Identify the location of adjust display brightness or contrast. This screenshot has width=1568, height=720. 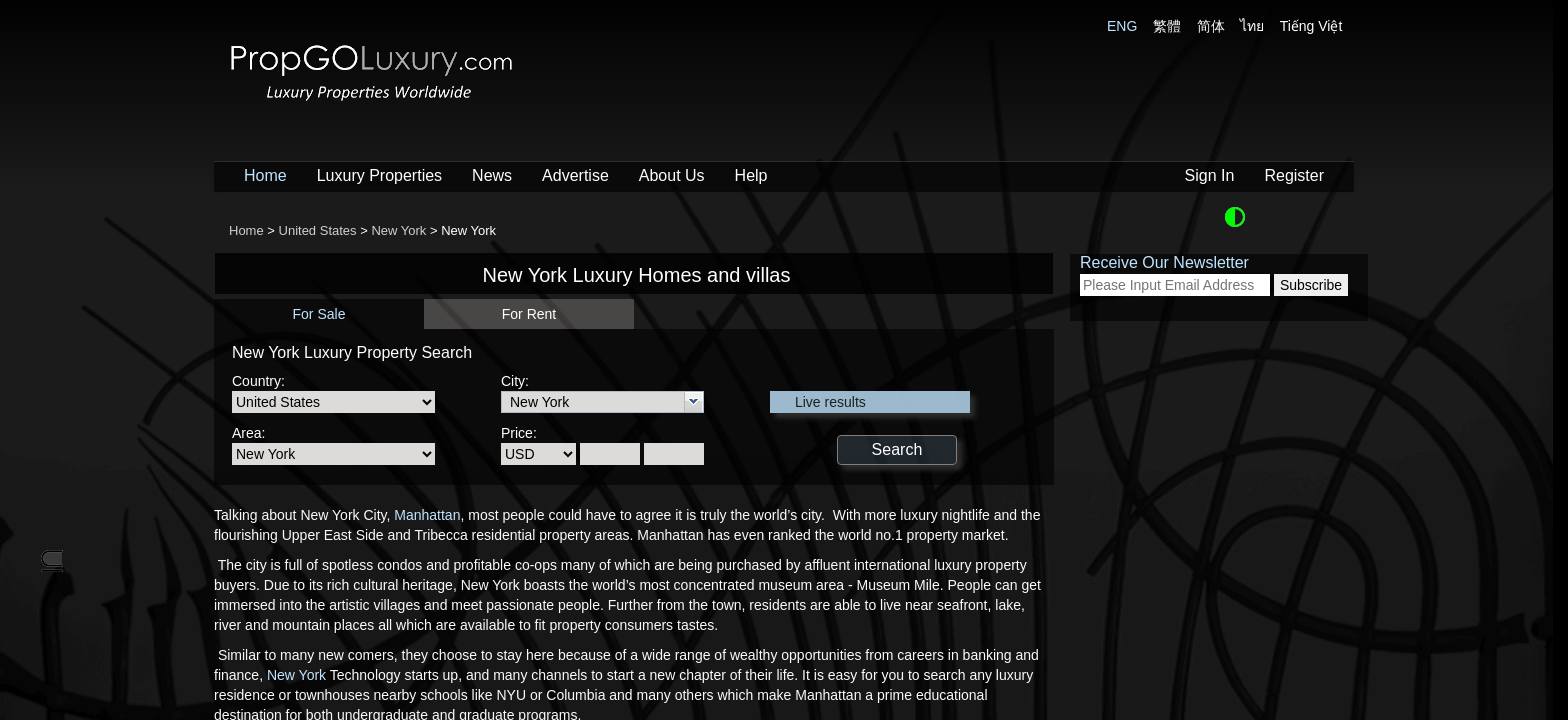
(1235, 217).